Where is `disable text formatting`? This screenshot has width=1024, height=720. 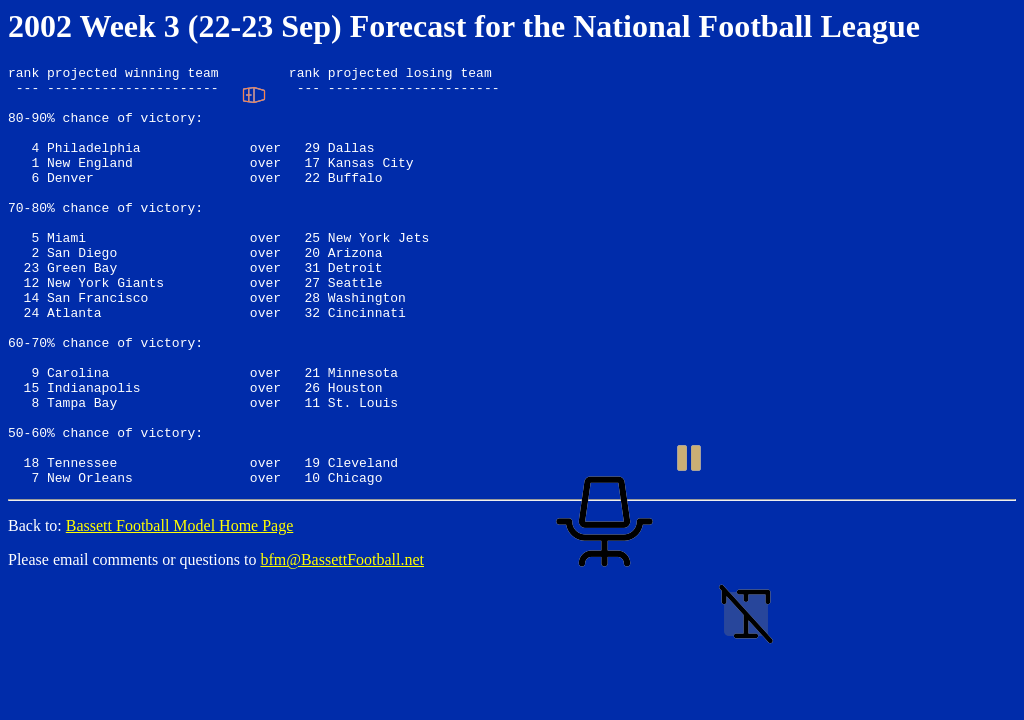
disable text formatting is located at coordinates (746, 614).